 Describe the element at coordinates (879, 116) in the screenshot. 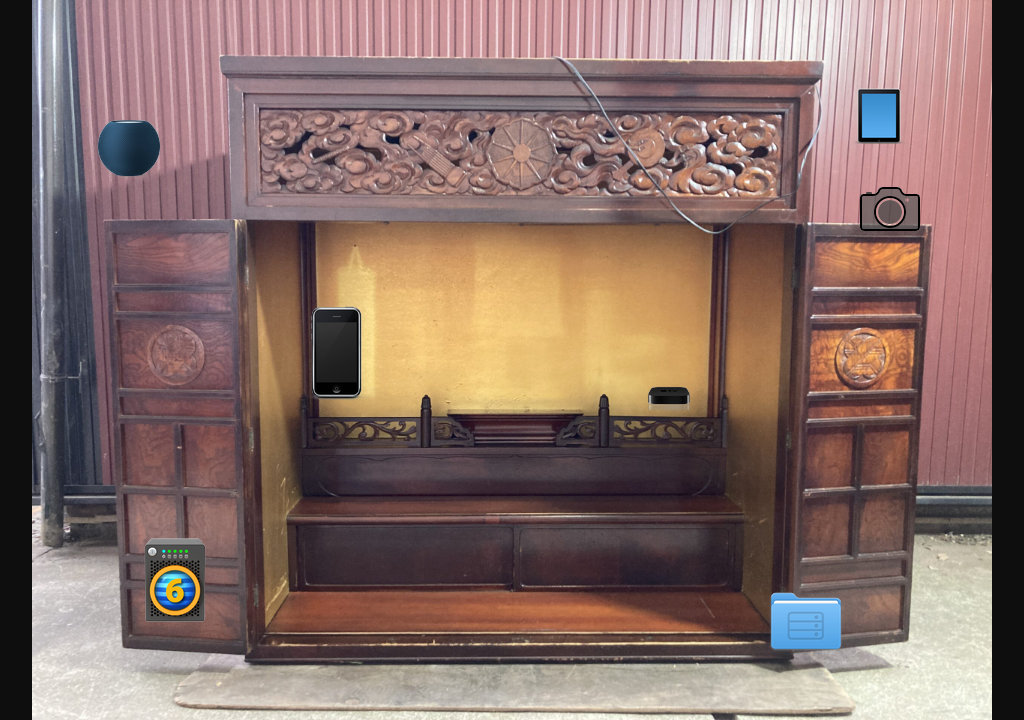

I see `indicates a connected iPad device` at that location.